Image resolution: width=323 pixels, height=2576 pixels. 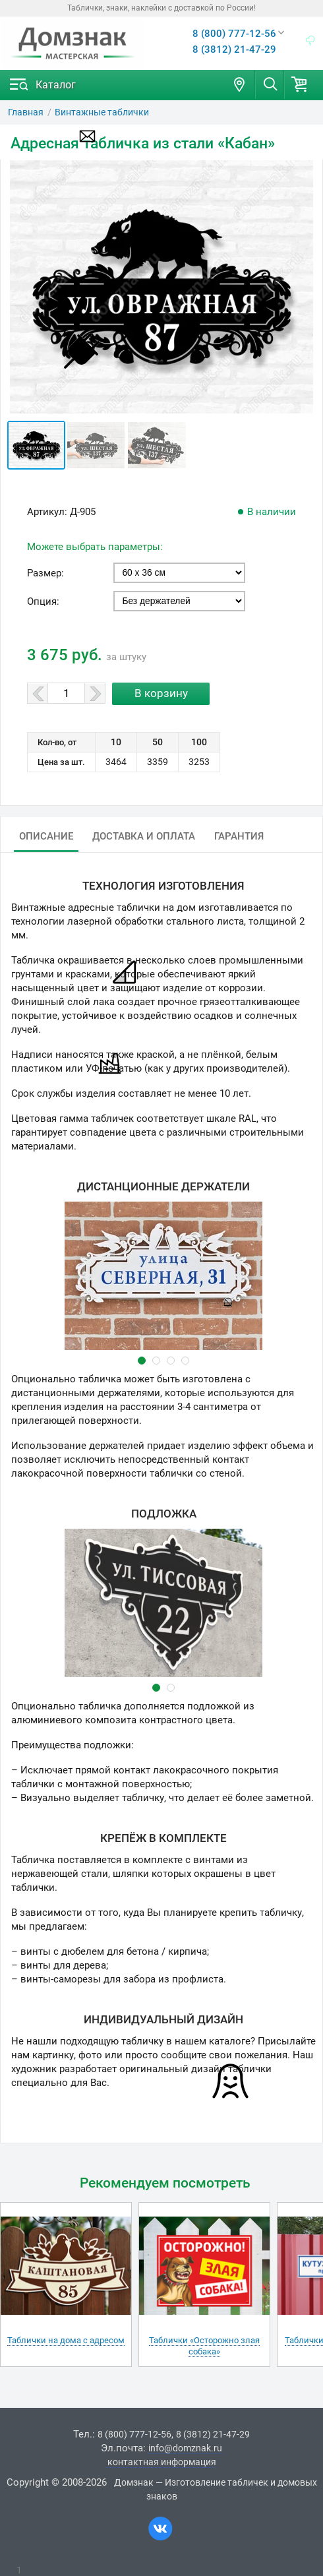 I want to click on indicates thunderstorm or severe weather conditions, so click(x=310, y=40).